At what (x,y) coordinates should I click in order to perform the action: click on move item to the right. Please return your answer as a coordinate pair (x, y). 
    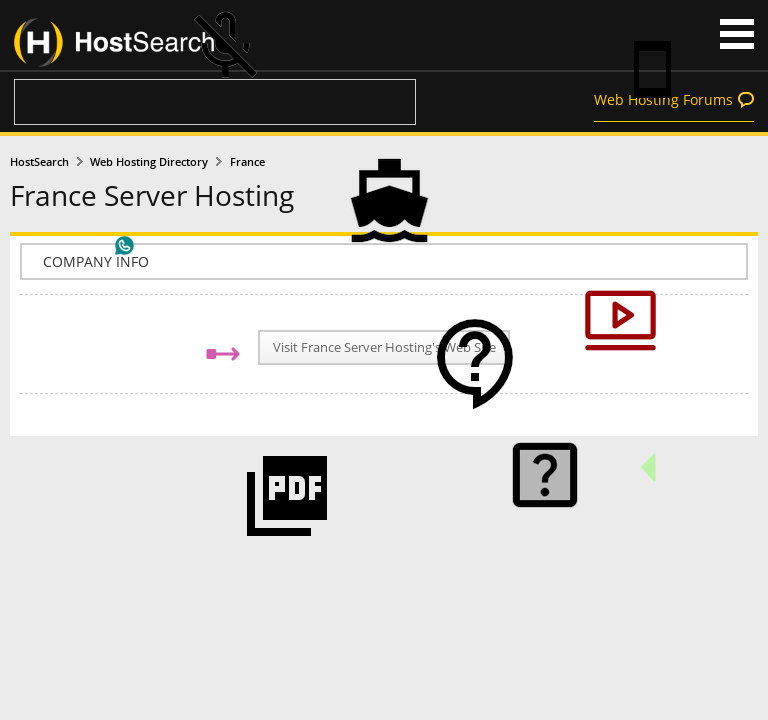
    Looking at the image, I should click on (223, 354).